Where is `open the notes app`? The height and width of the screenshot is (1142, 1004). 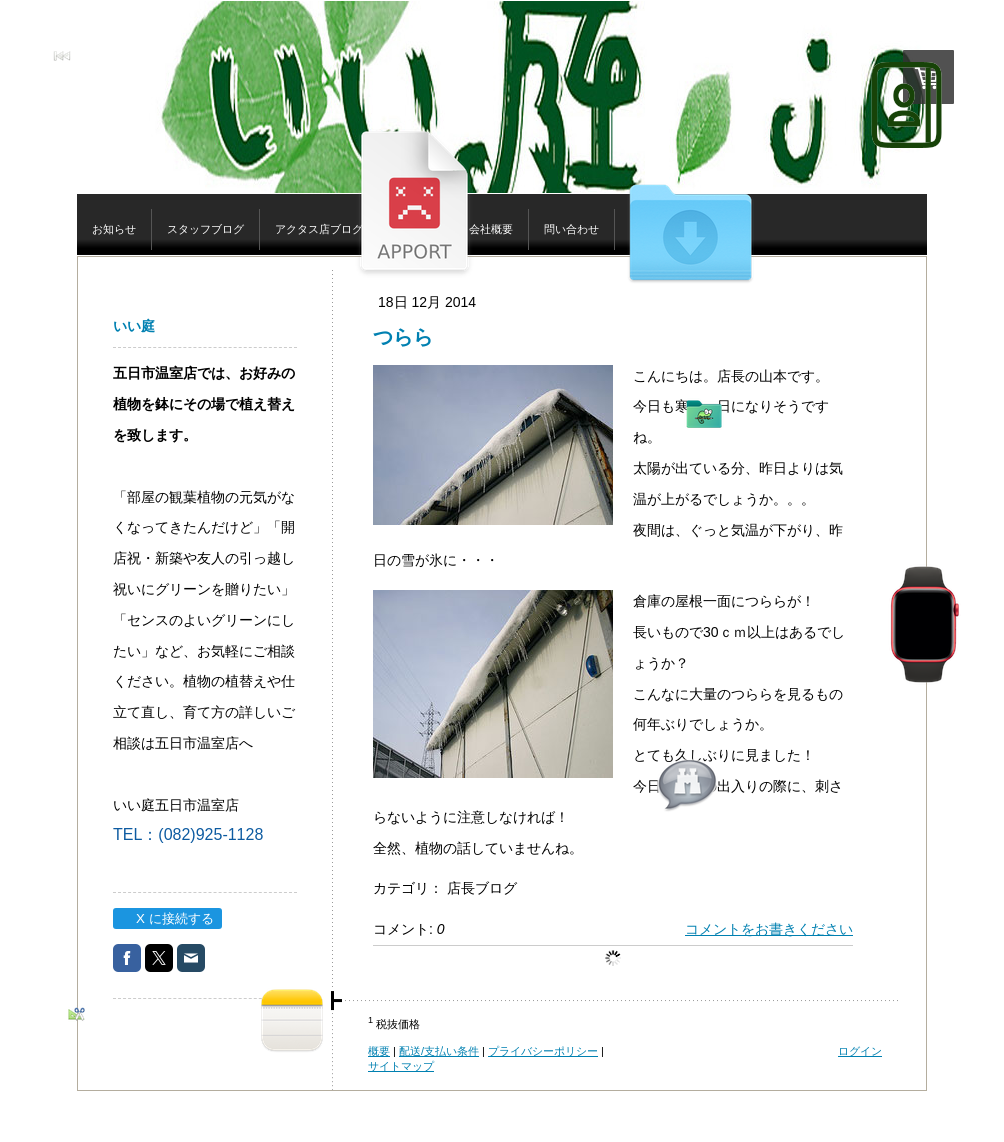
open the notes app is located at coordinates (292, 1020).